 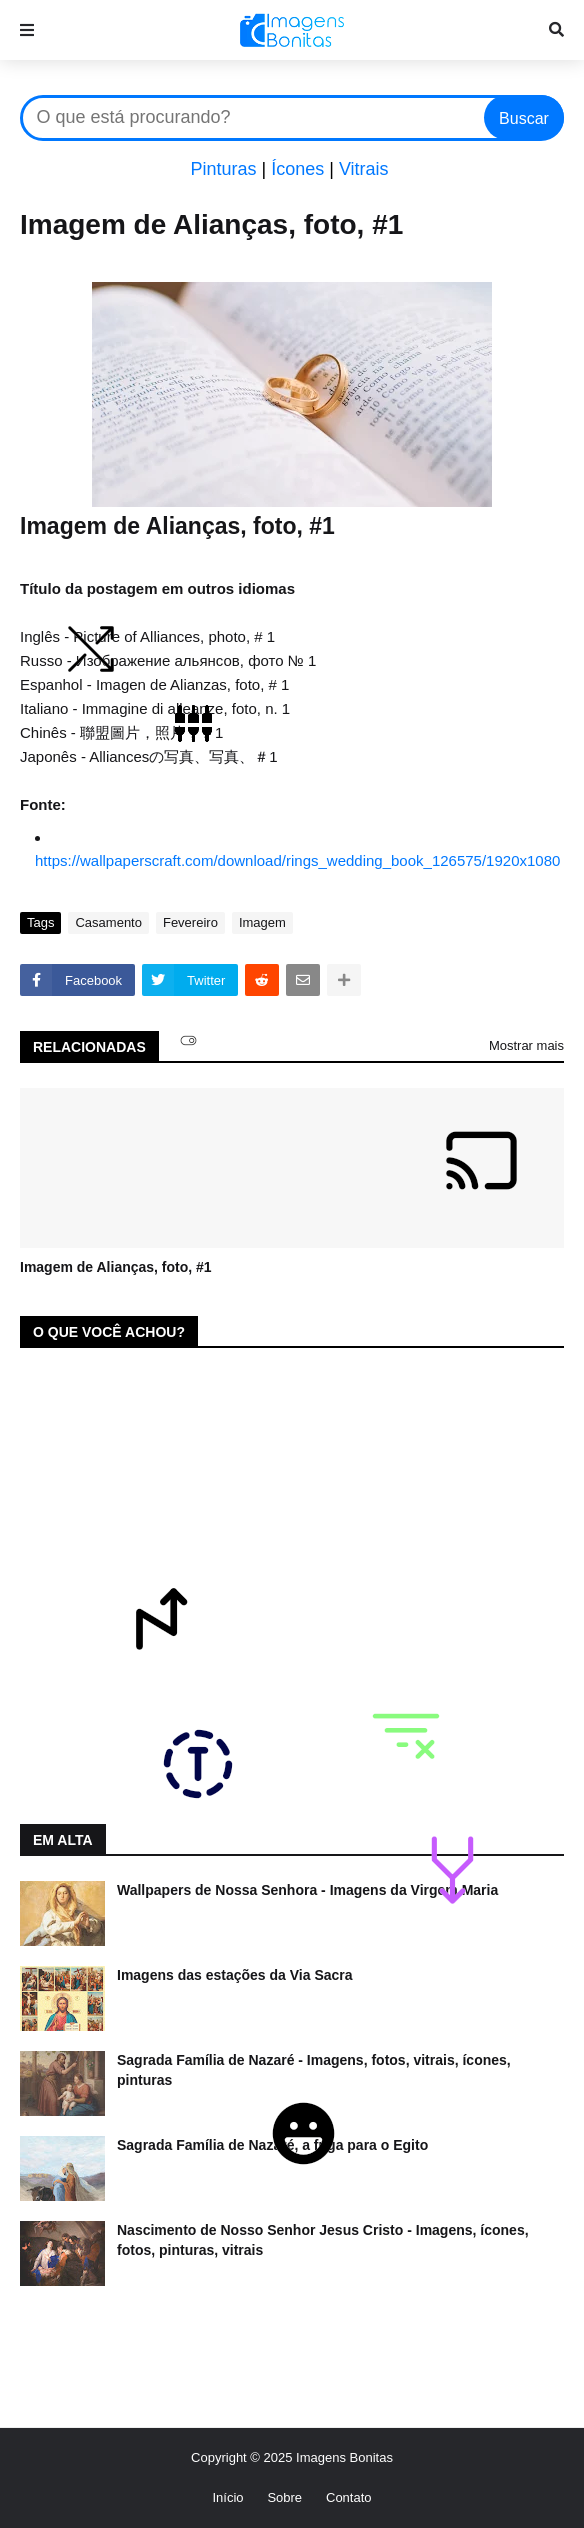 I want to click on react with a laugh emoji, so click(x=303, y=2133).